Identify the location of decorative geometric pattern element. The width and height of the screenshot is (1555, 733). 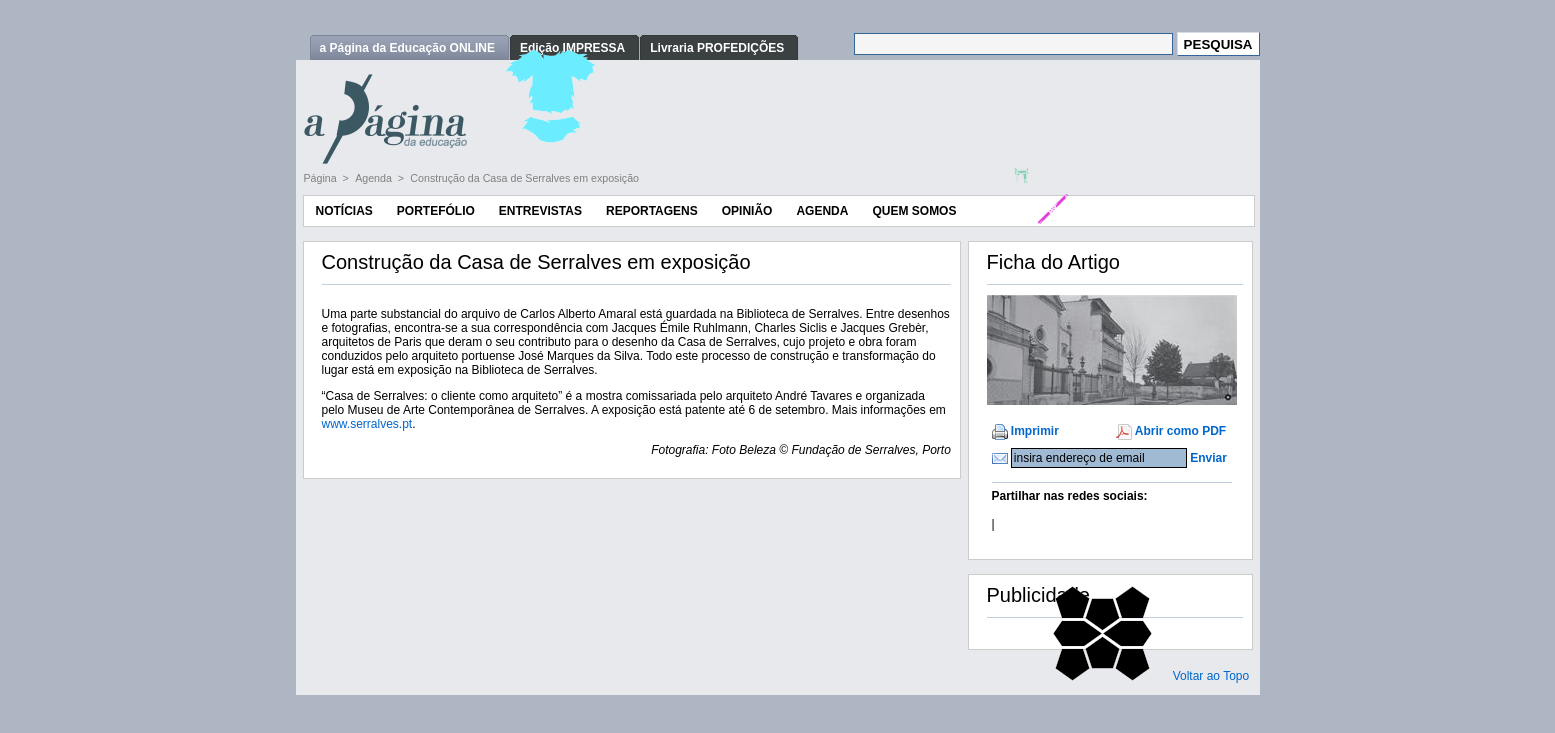
(1102, 633).